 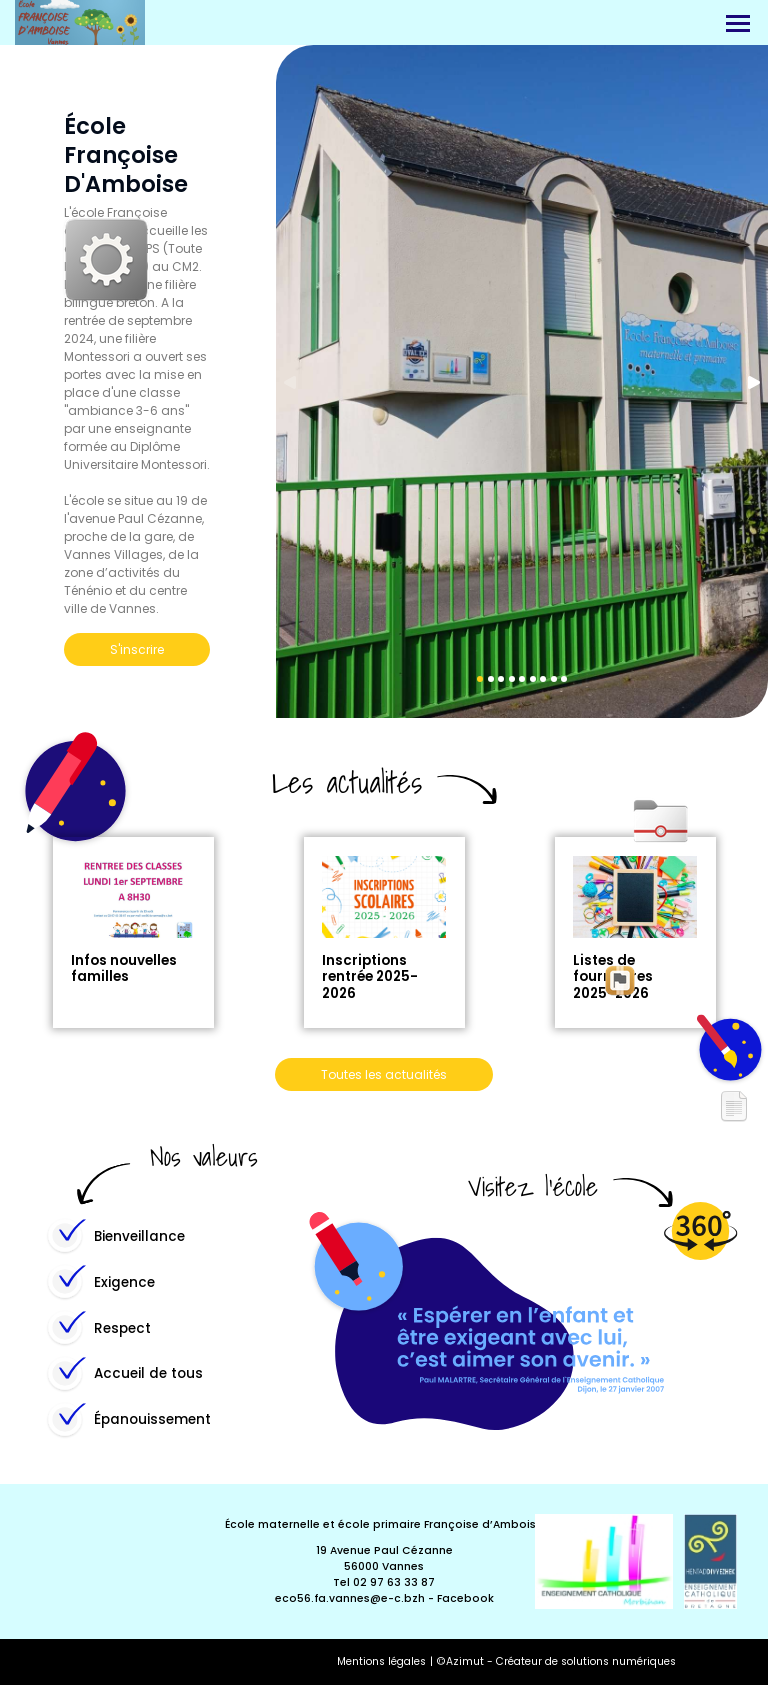 What do you see at coordinates (620, 981) in the screenshot?
I see `a language or localization resource file` at bounding box center [620, 981].